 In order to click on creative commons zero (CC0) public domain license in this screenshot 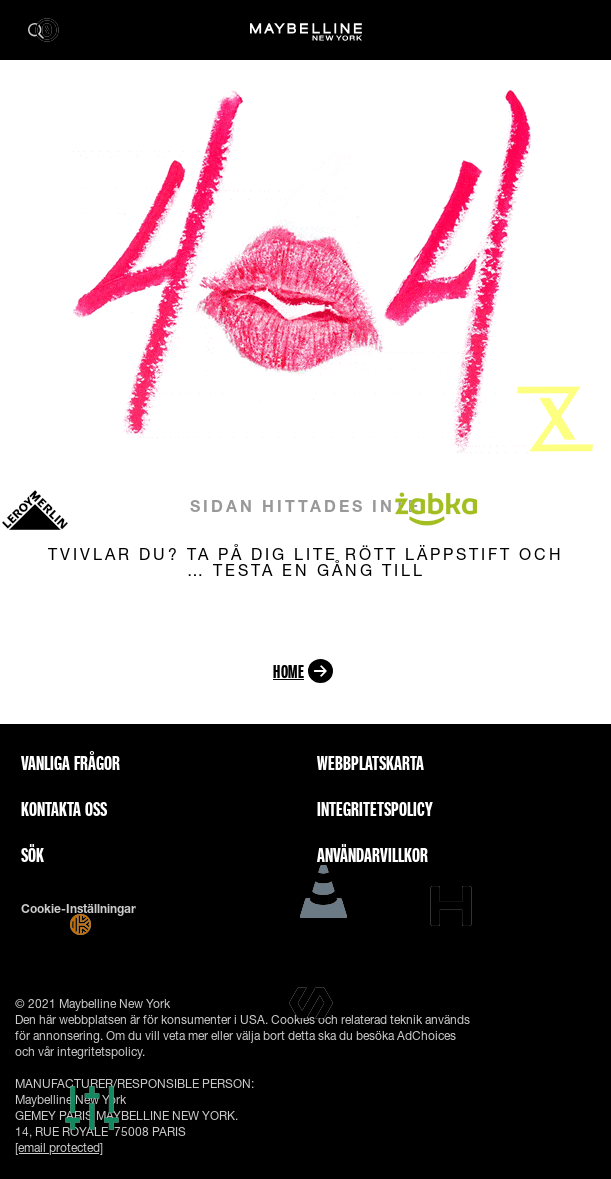, I will do `click(47, 30)`.